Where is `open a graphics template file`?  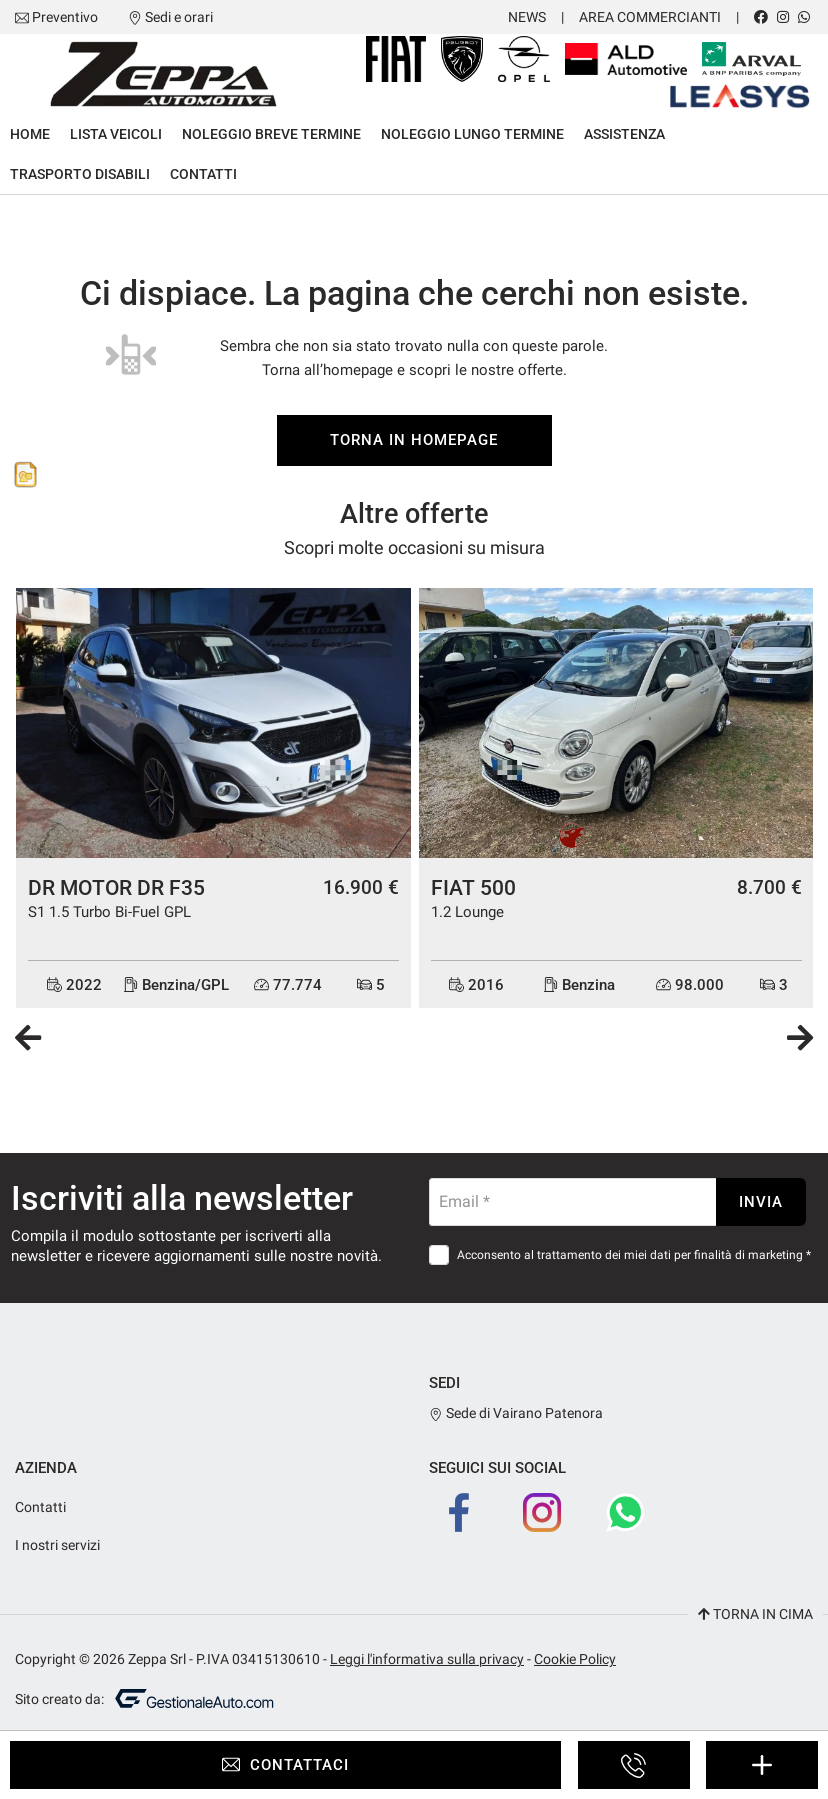
open a graphics template file is located at coordinates (25, 474).